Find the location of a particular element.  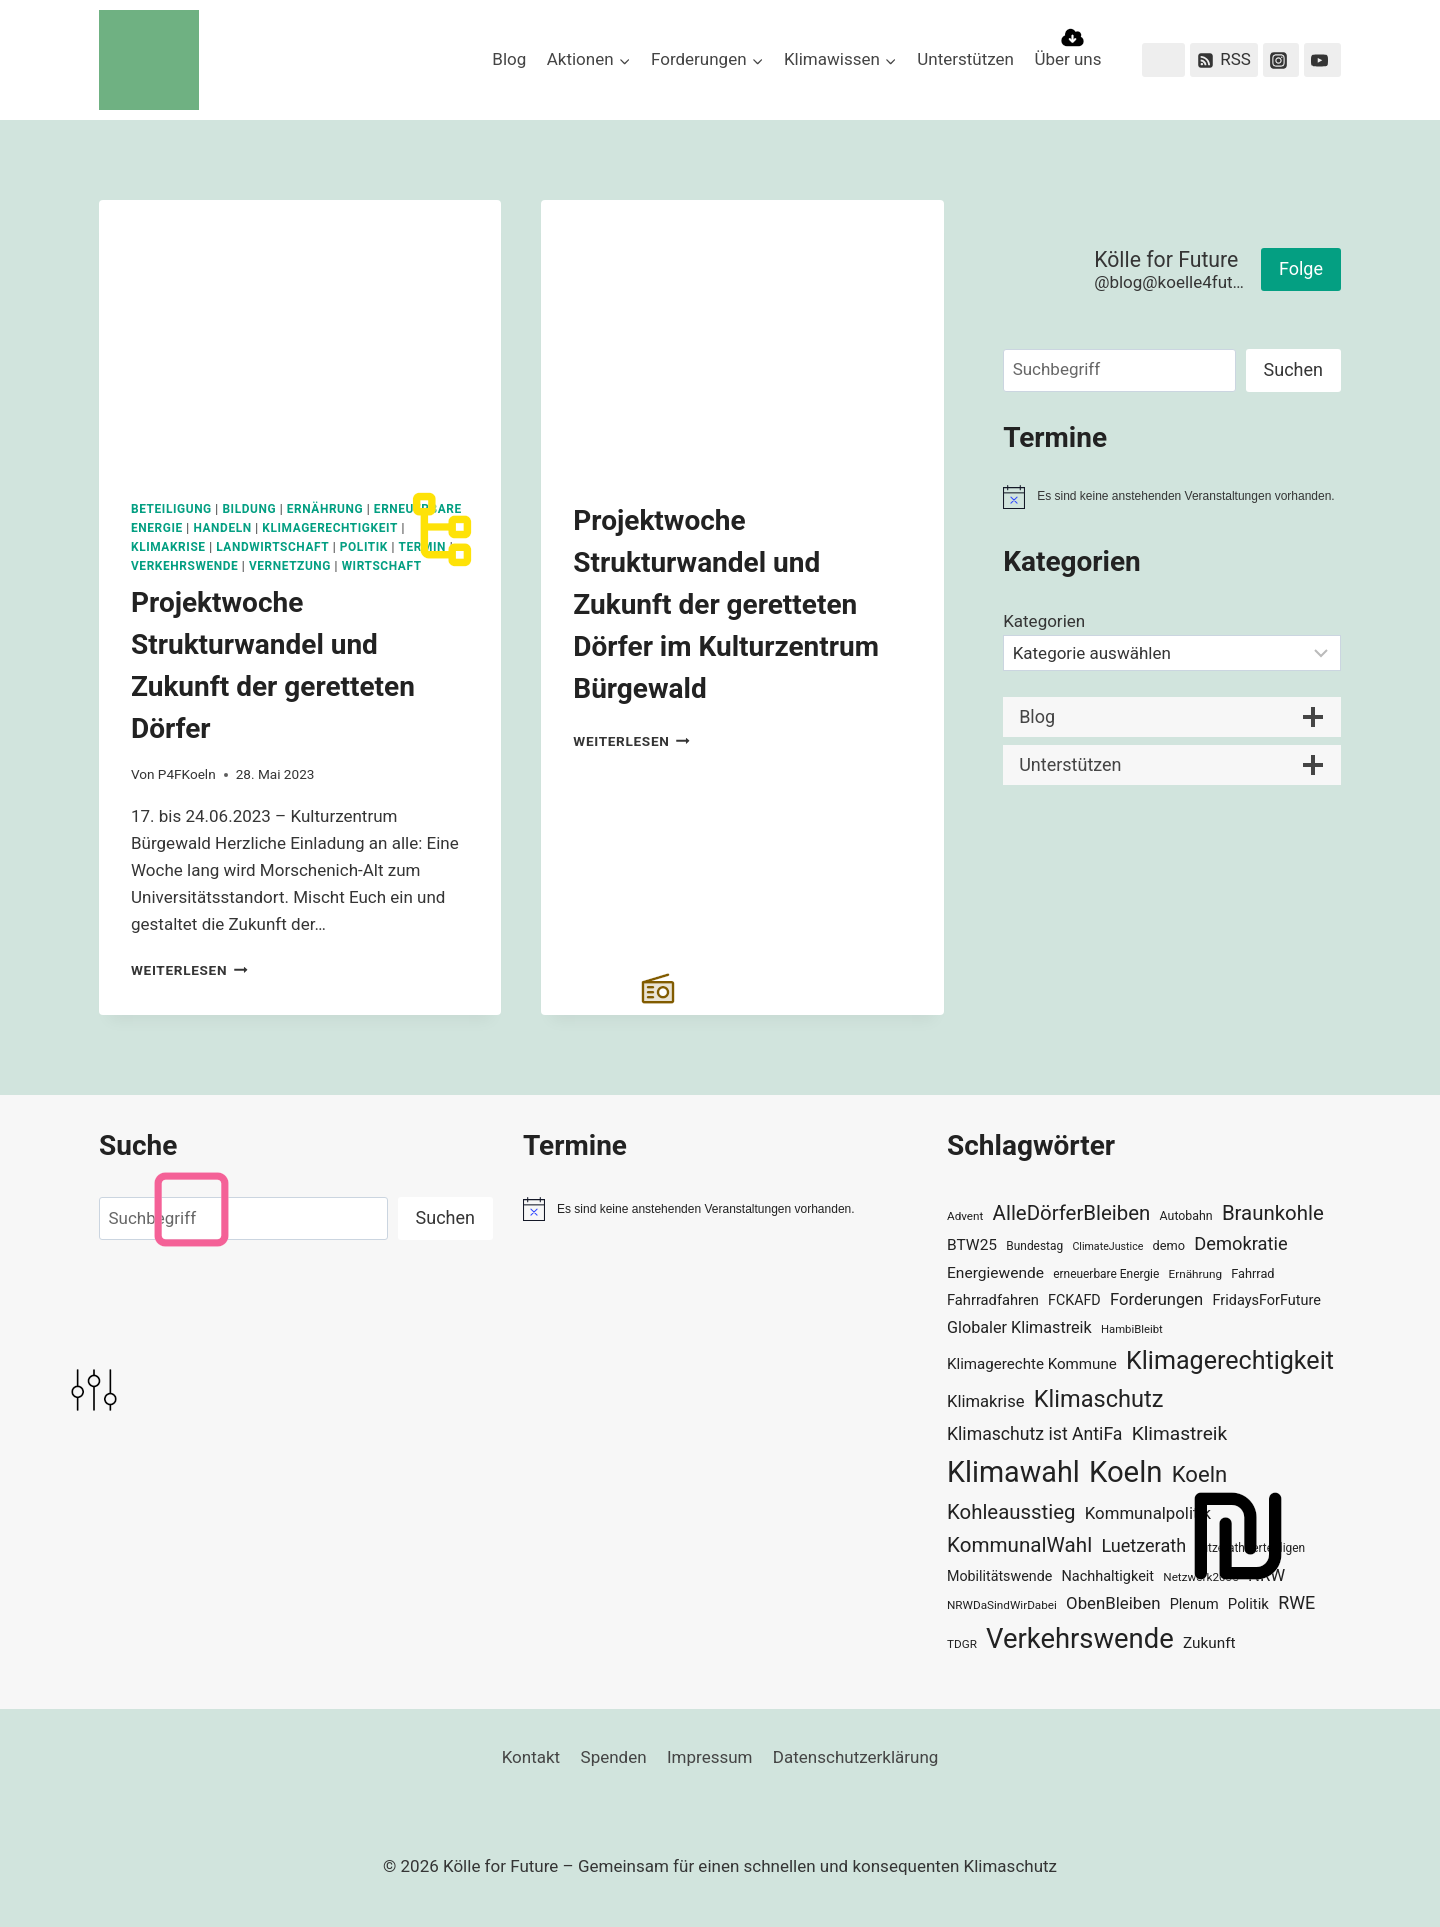

define a selection area is located at coordinates (191, 1209).